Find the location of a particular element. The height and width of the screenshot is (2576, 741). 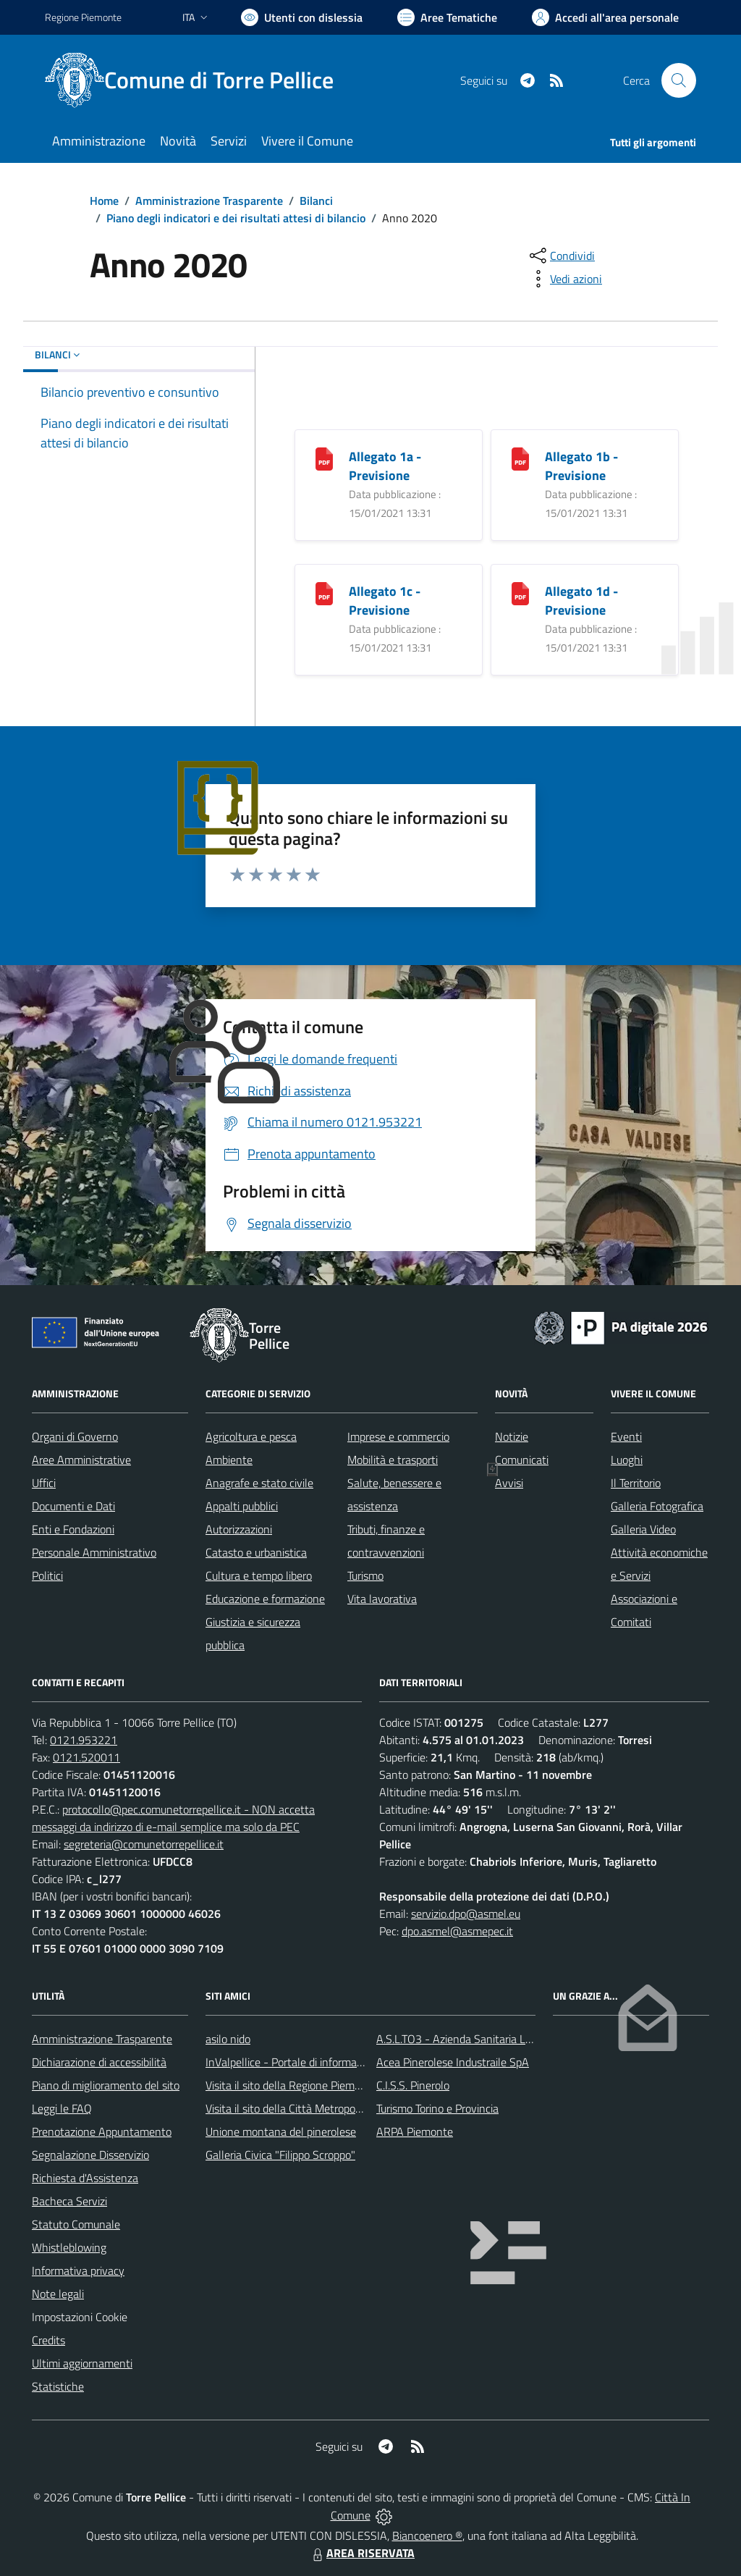

increase text indentation is located at coordinates (508, 2252).